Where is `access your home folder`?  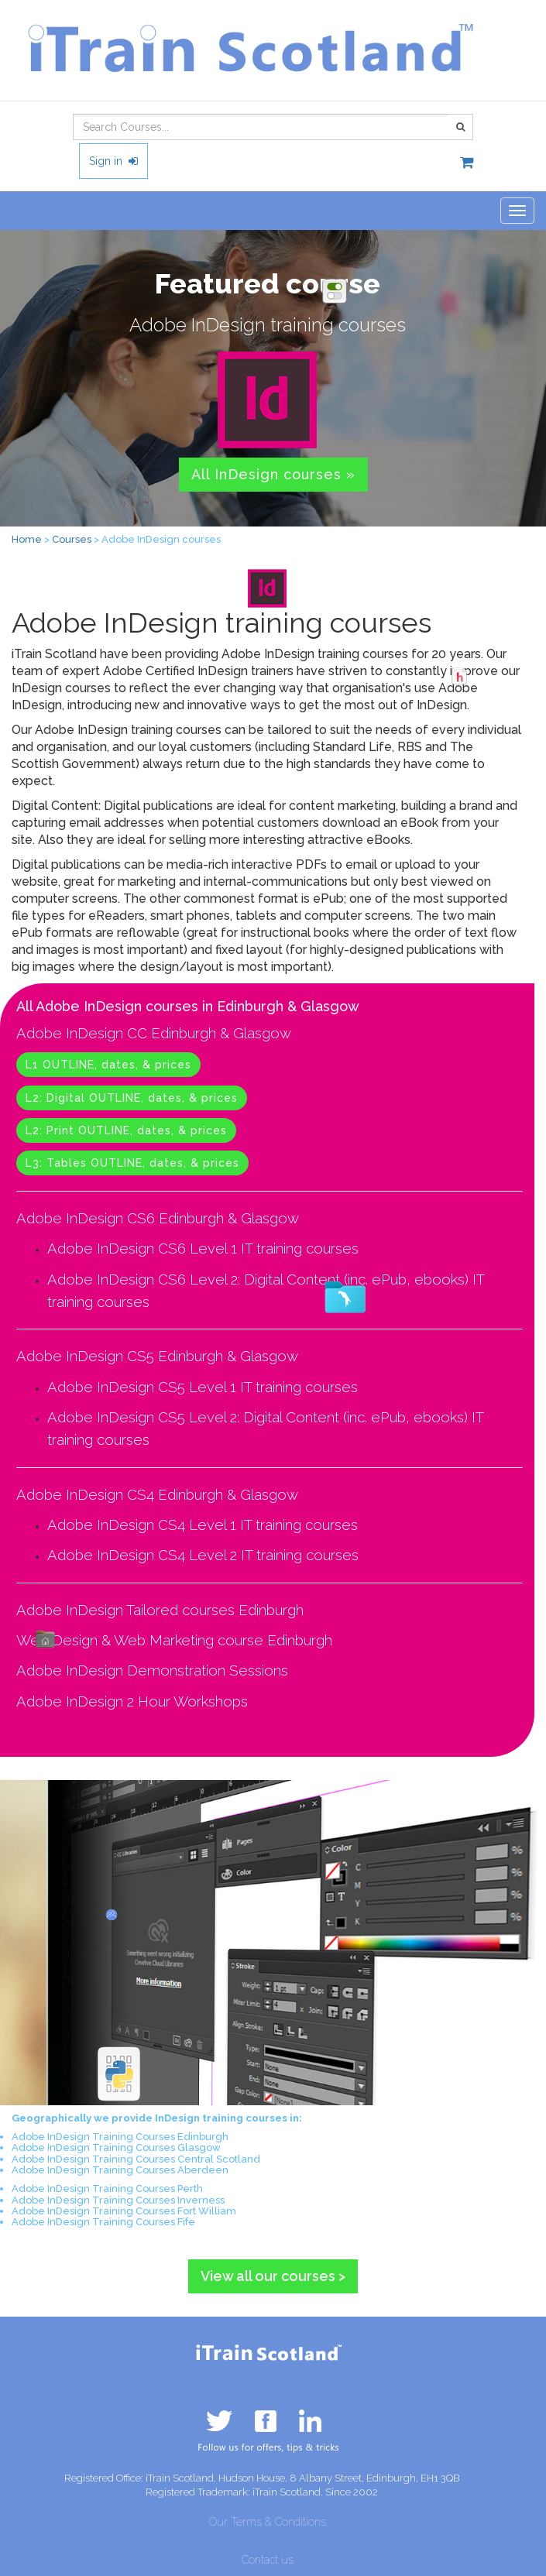
access your home folder is located at coordinates (45, 1638).